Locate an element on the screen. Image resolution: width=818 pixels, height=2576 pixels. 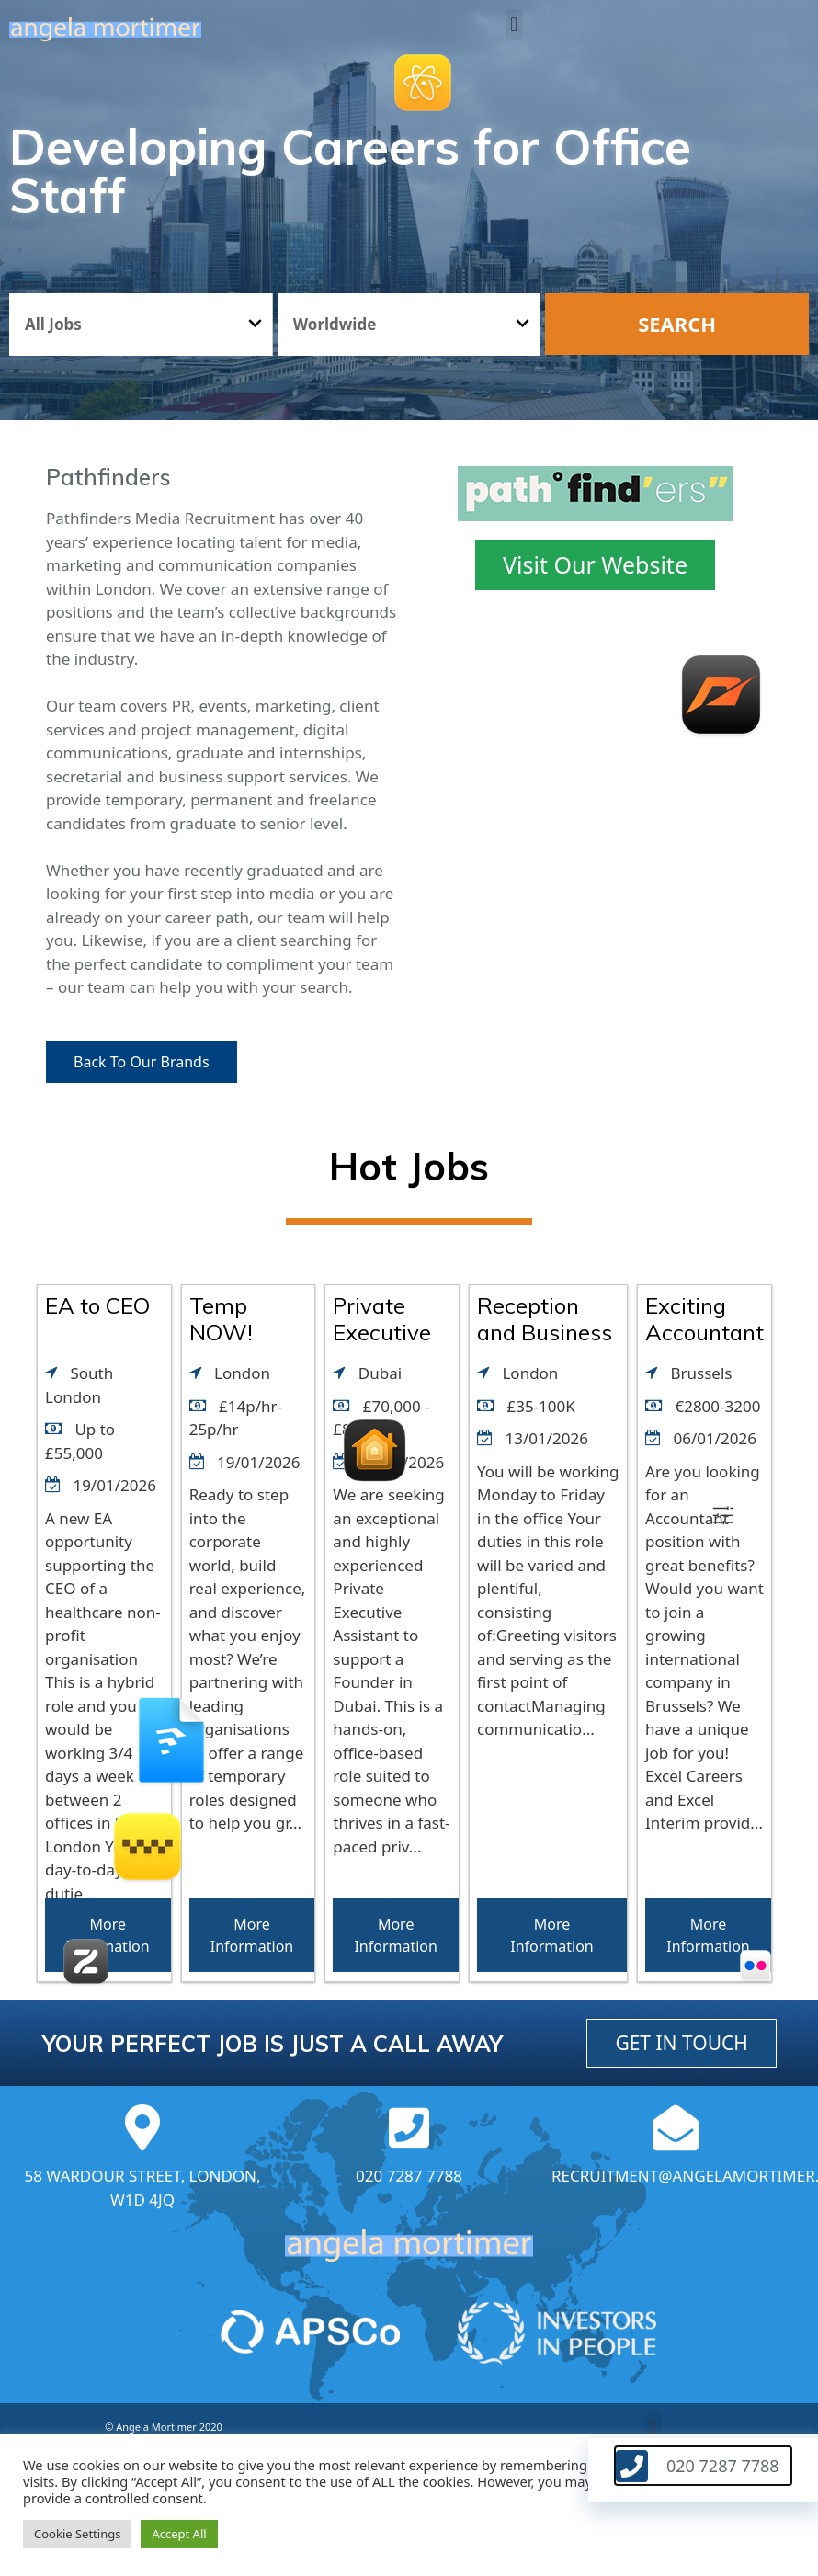
connect your Flickr account is located at coordinates (756, 1966).